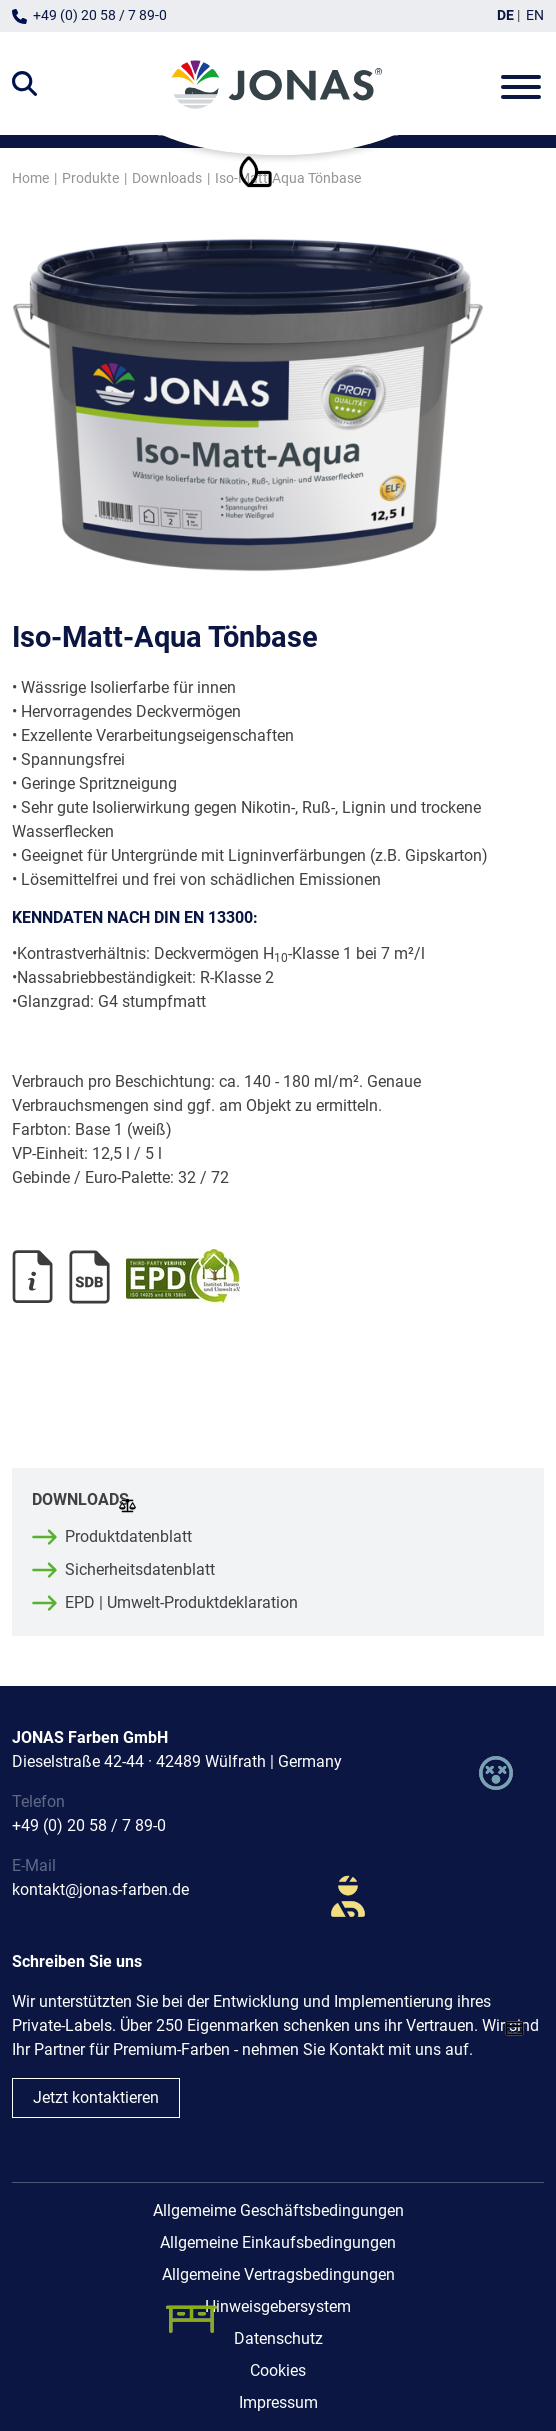  I want to click on access workspace or office settings, so click(191, 2318).